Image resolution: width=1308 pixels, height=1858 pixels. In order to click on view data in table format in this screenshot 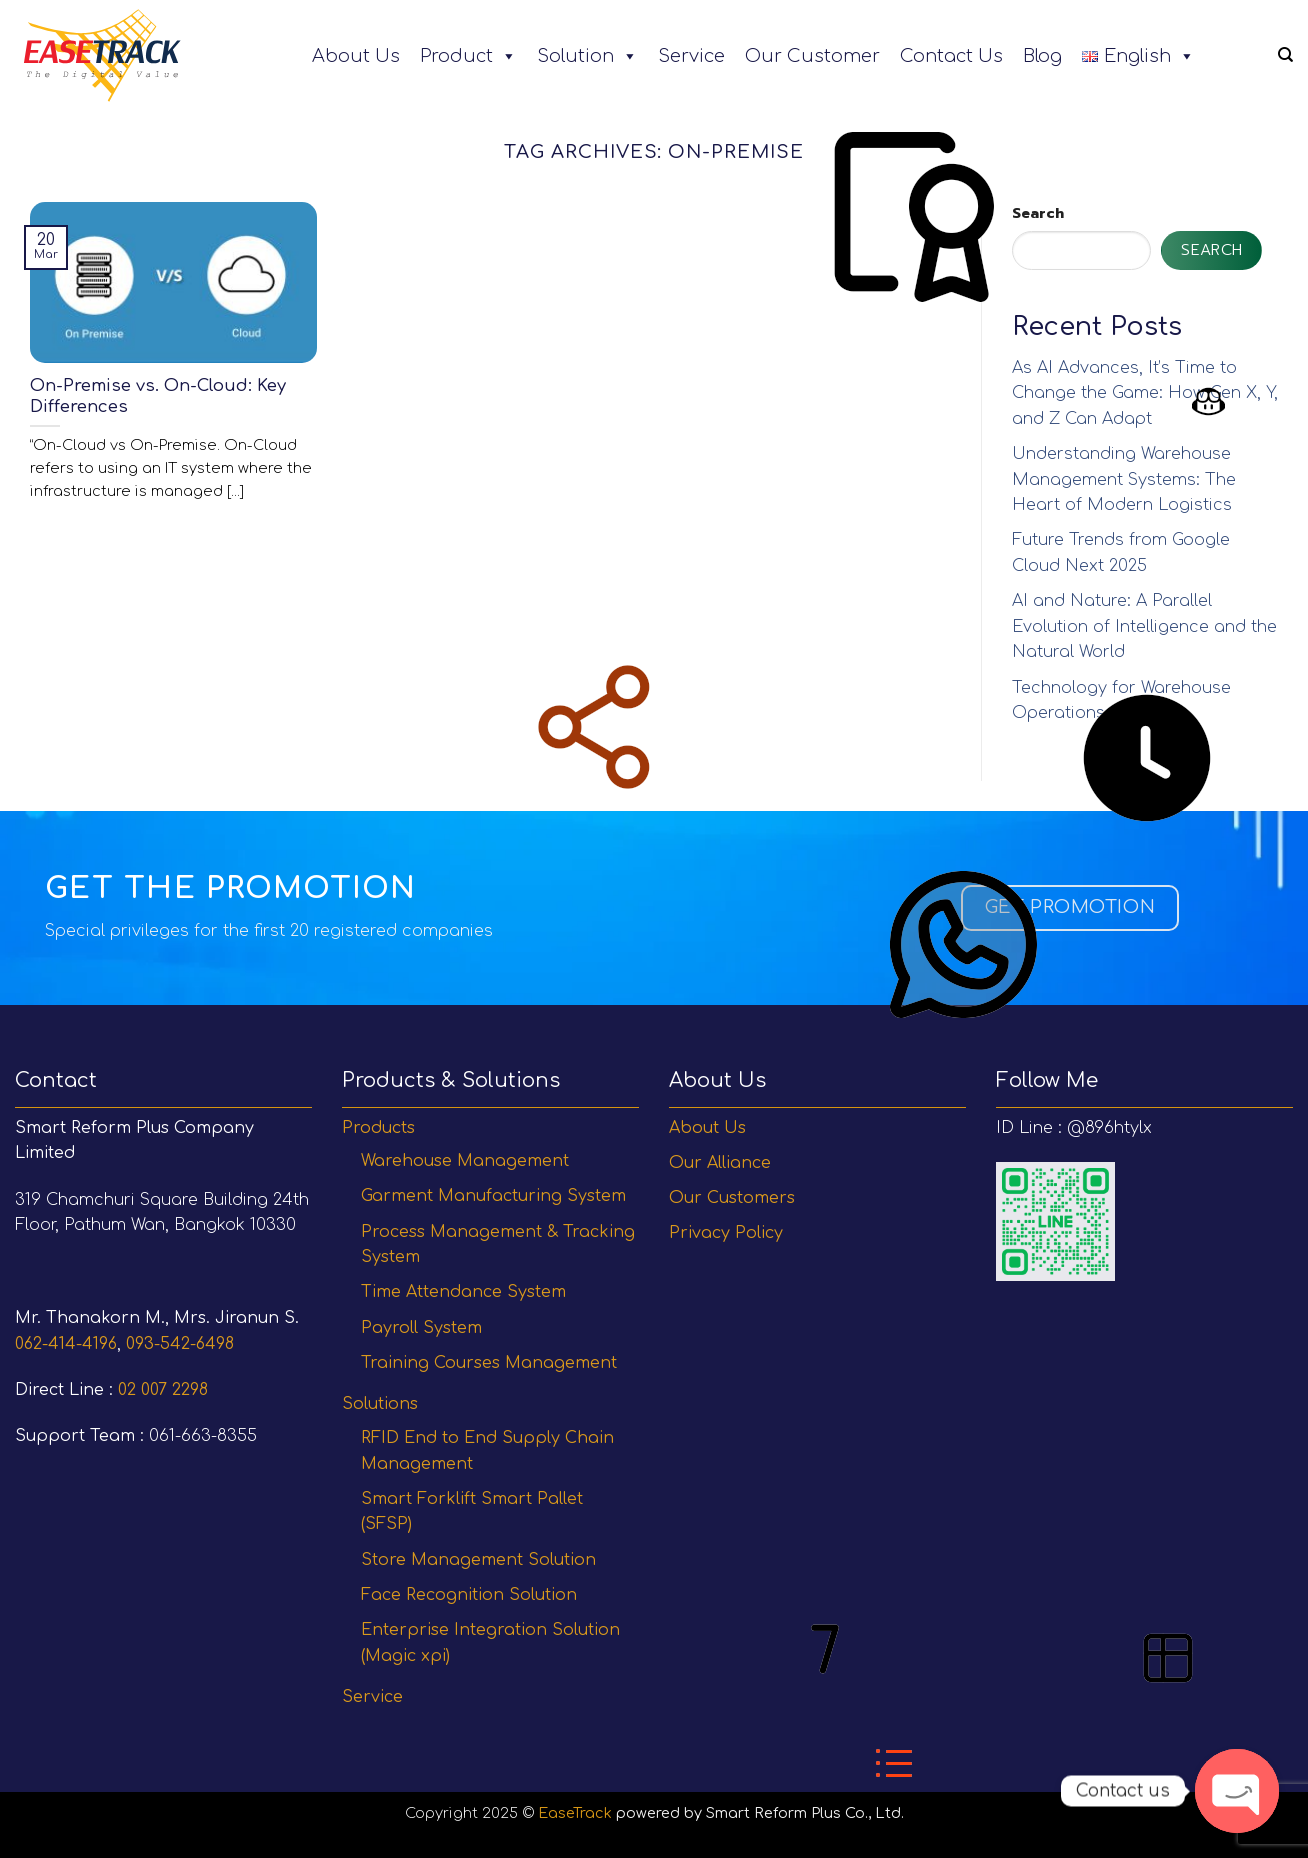, I will do `click(1168, 1658)`.